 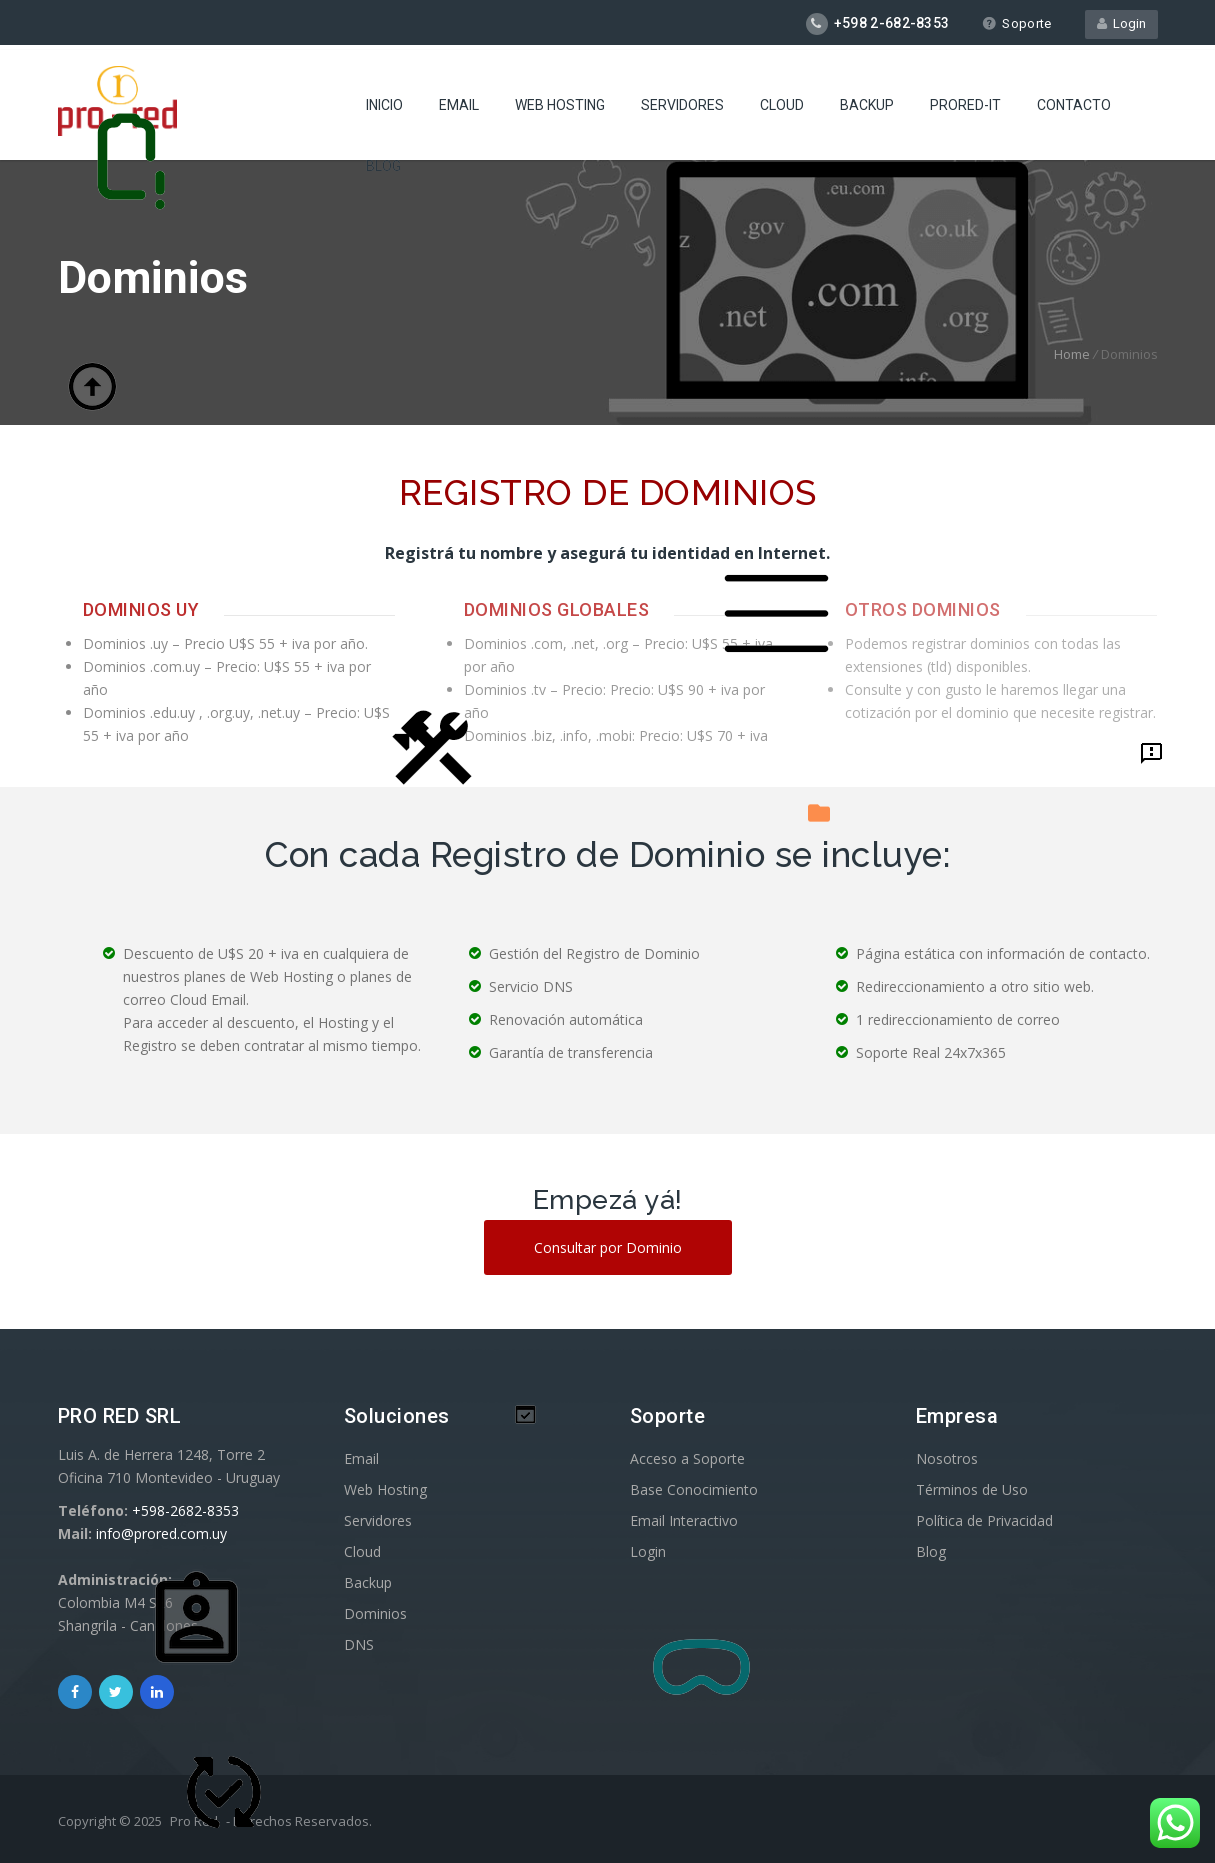 What do you see at coordinates (1151, 753) in the screenshot?
I see `message failed to send` at bounding box center [1151, 753].